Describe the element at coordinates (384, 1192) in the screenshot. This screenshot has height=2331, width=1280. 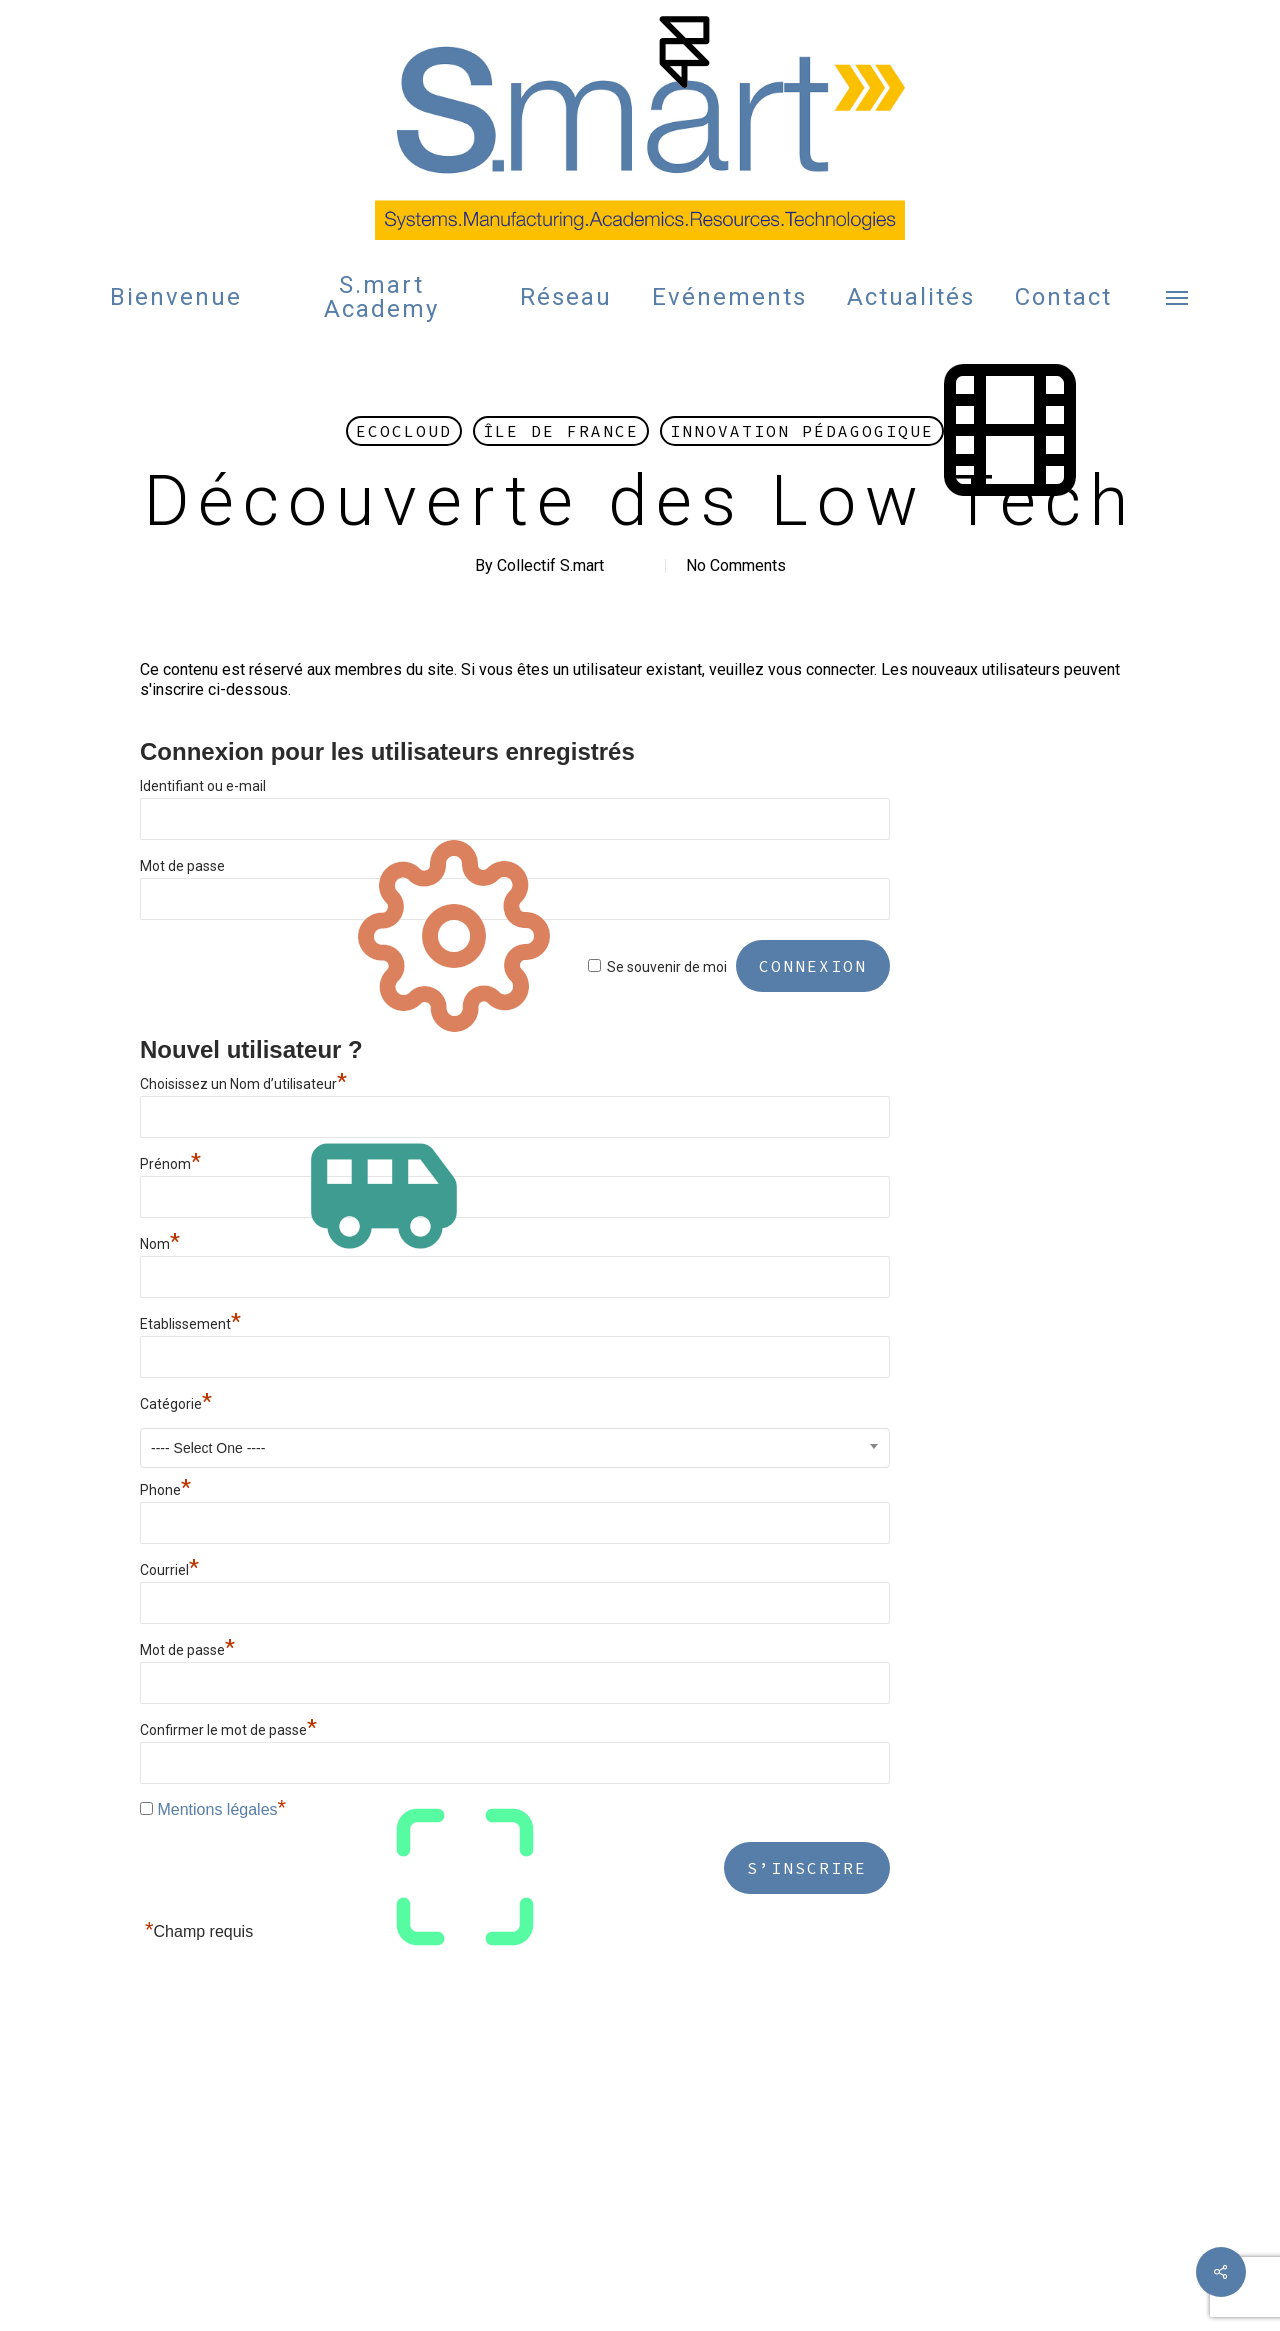
I see `book a shuttle or van service` at that location.